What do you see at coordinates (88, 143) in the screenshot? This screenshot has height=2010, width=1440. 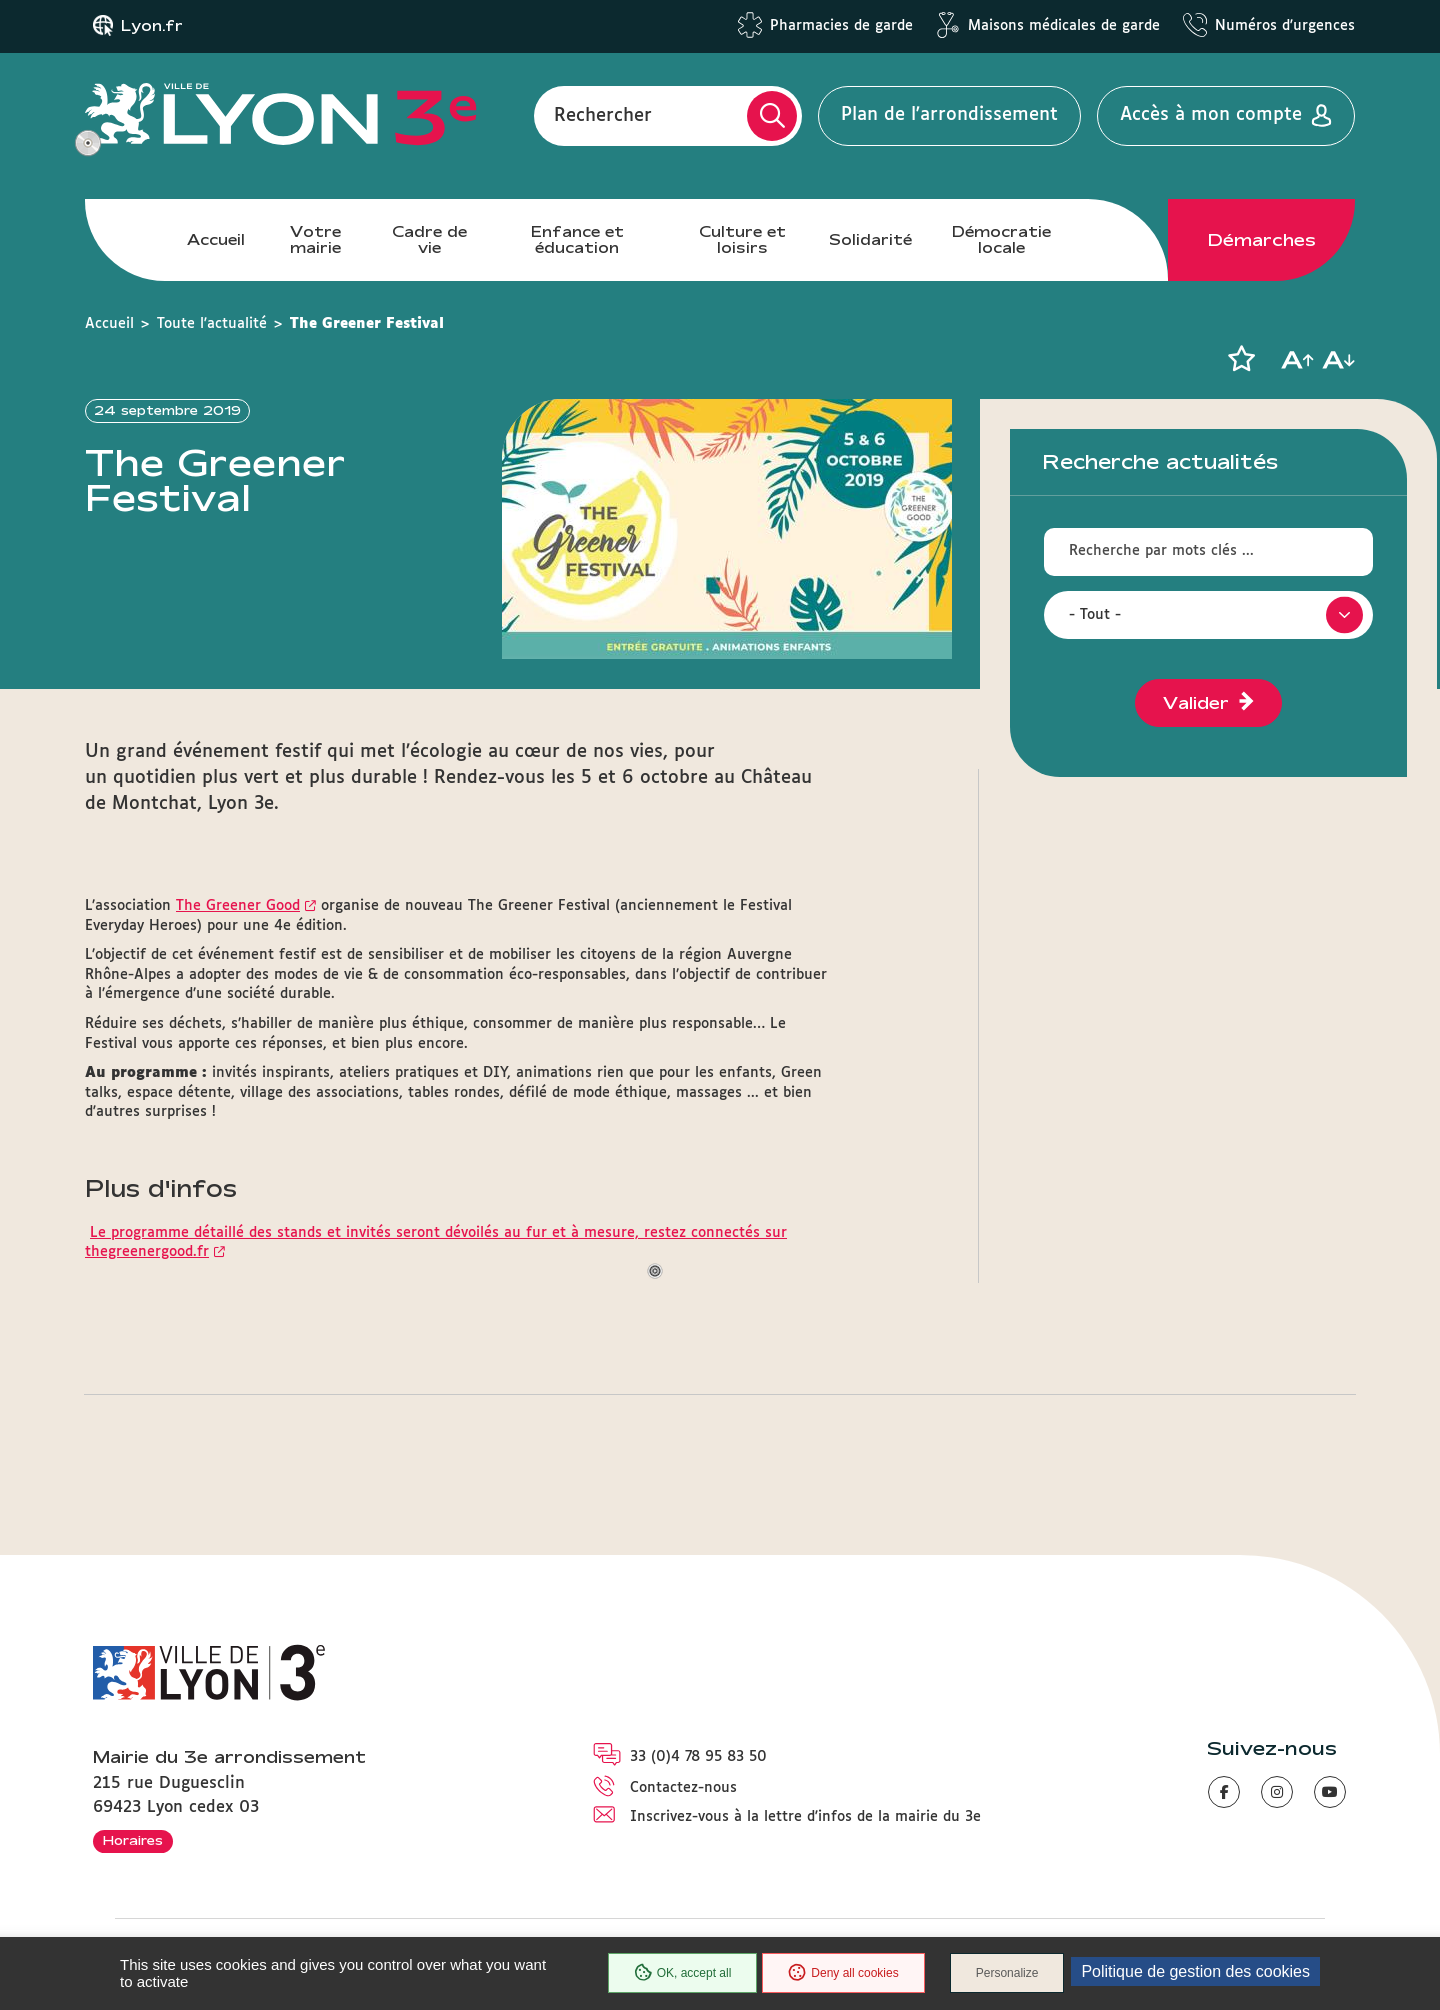 I see `access DVD drive or optical disc` at bounding box center [88, 143].